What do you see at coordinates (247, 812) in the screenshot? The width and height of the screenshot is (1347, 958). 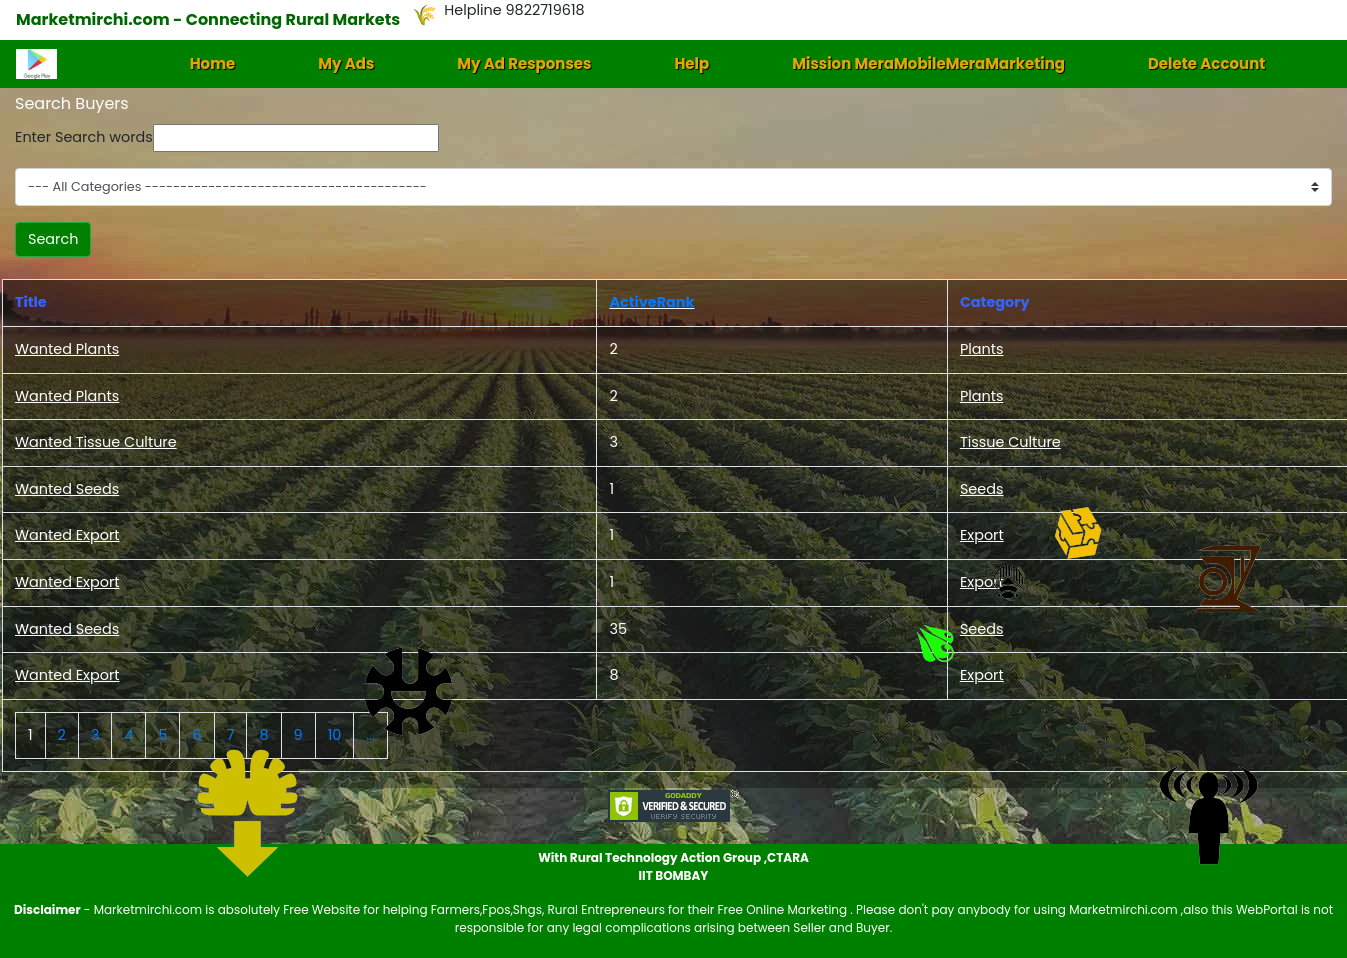 I see `export or download your thoughts and notes` at bounding box center [247, 812].